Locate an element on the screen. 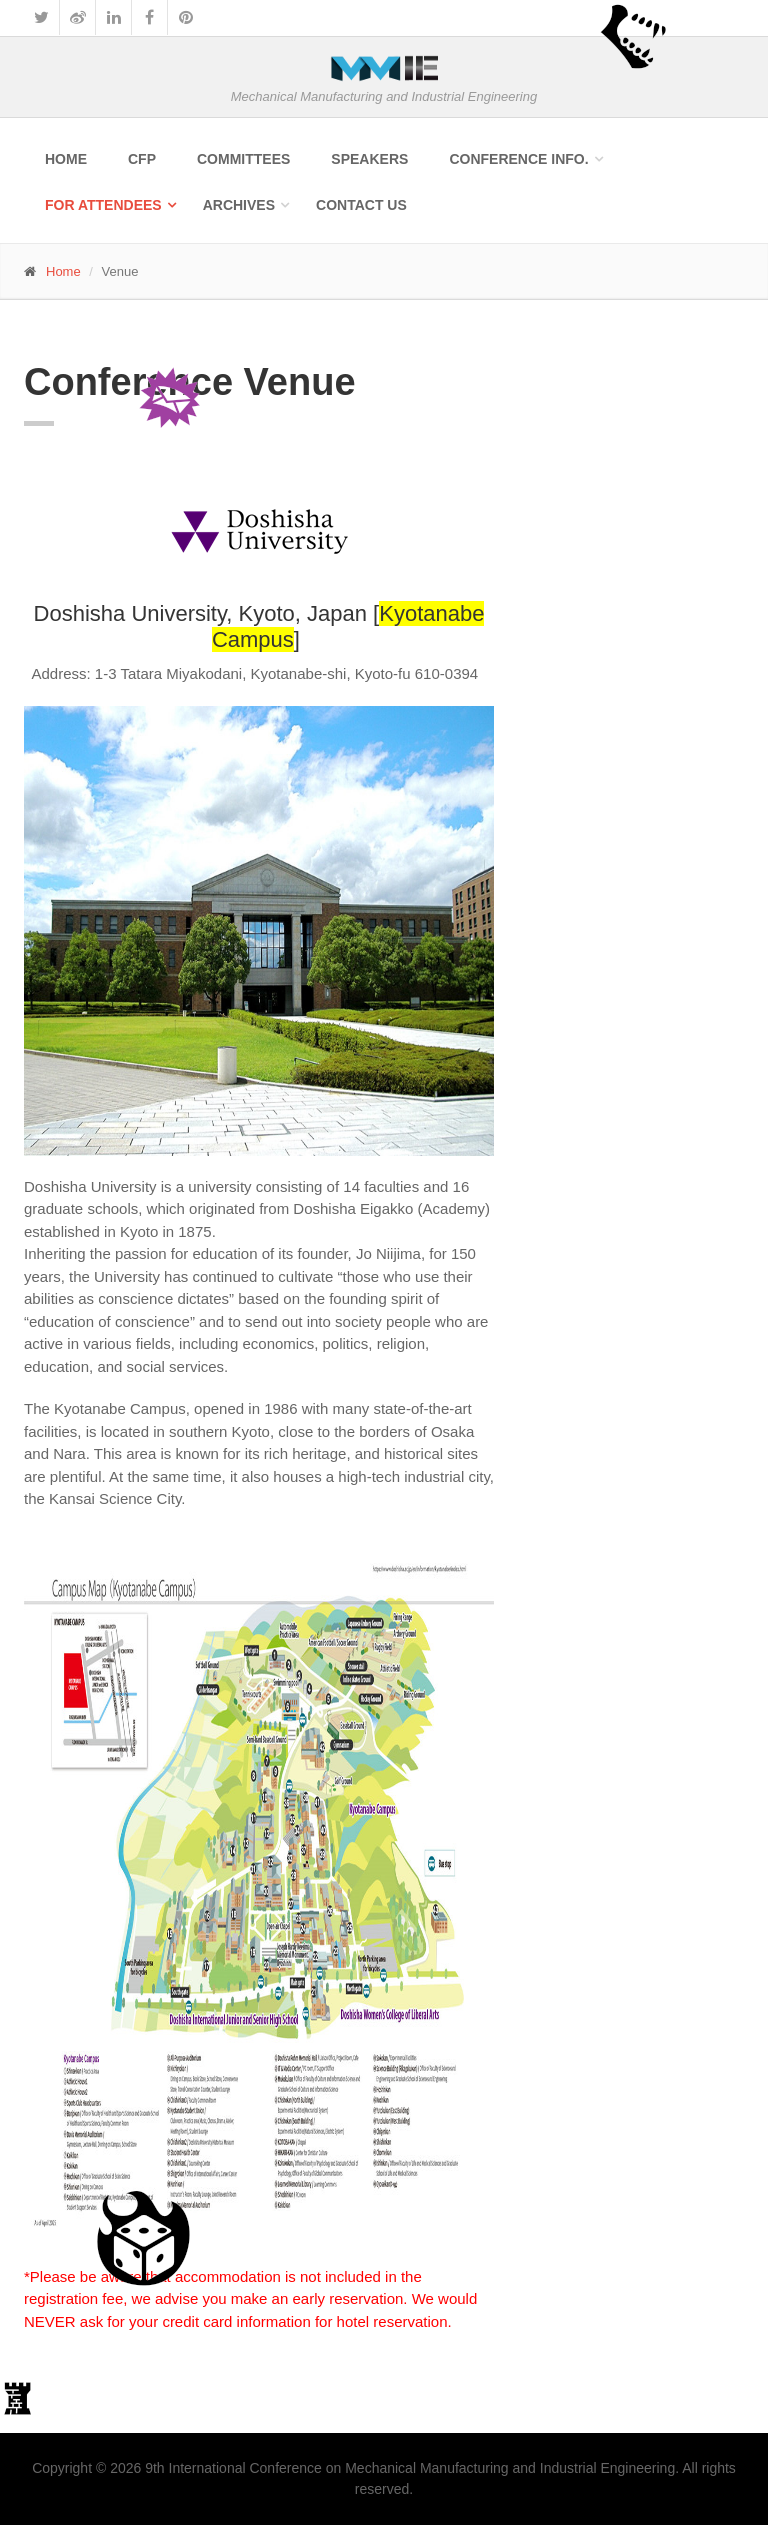  activate a risky or high-stakes game mode is located at coordinates (144, 2238).